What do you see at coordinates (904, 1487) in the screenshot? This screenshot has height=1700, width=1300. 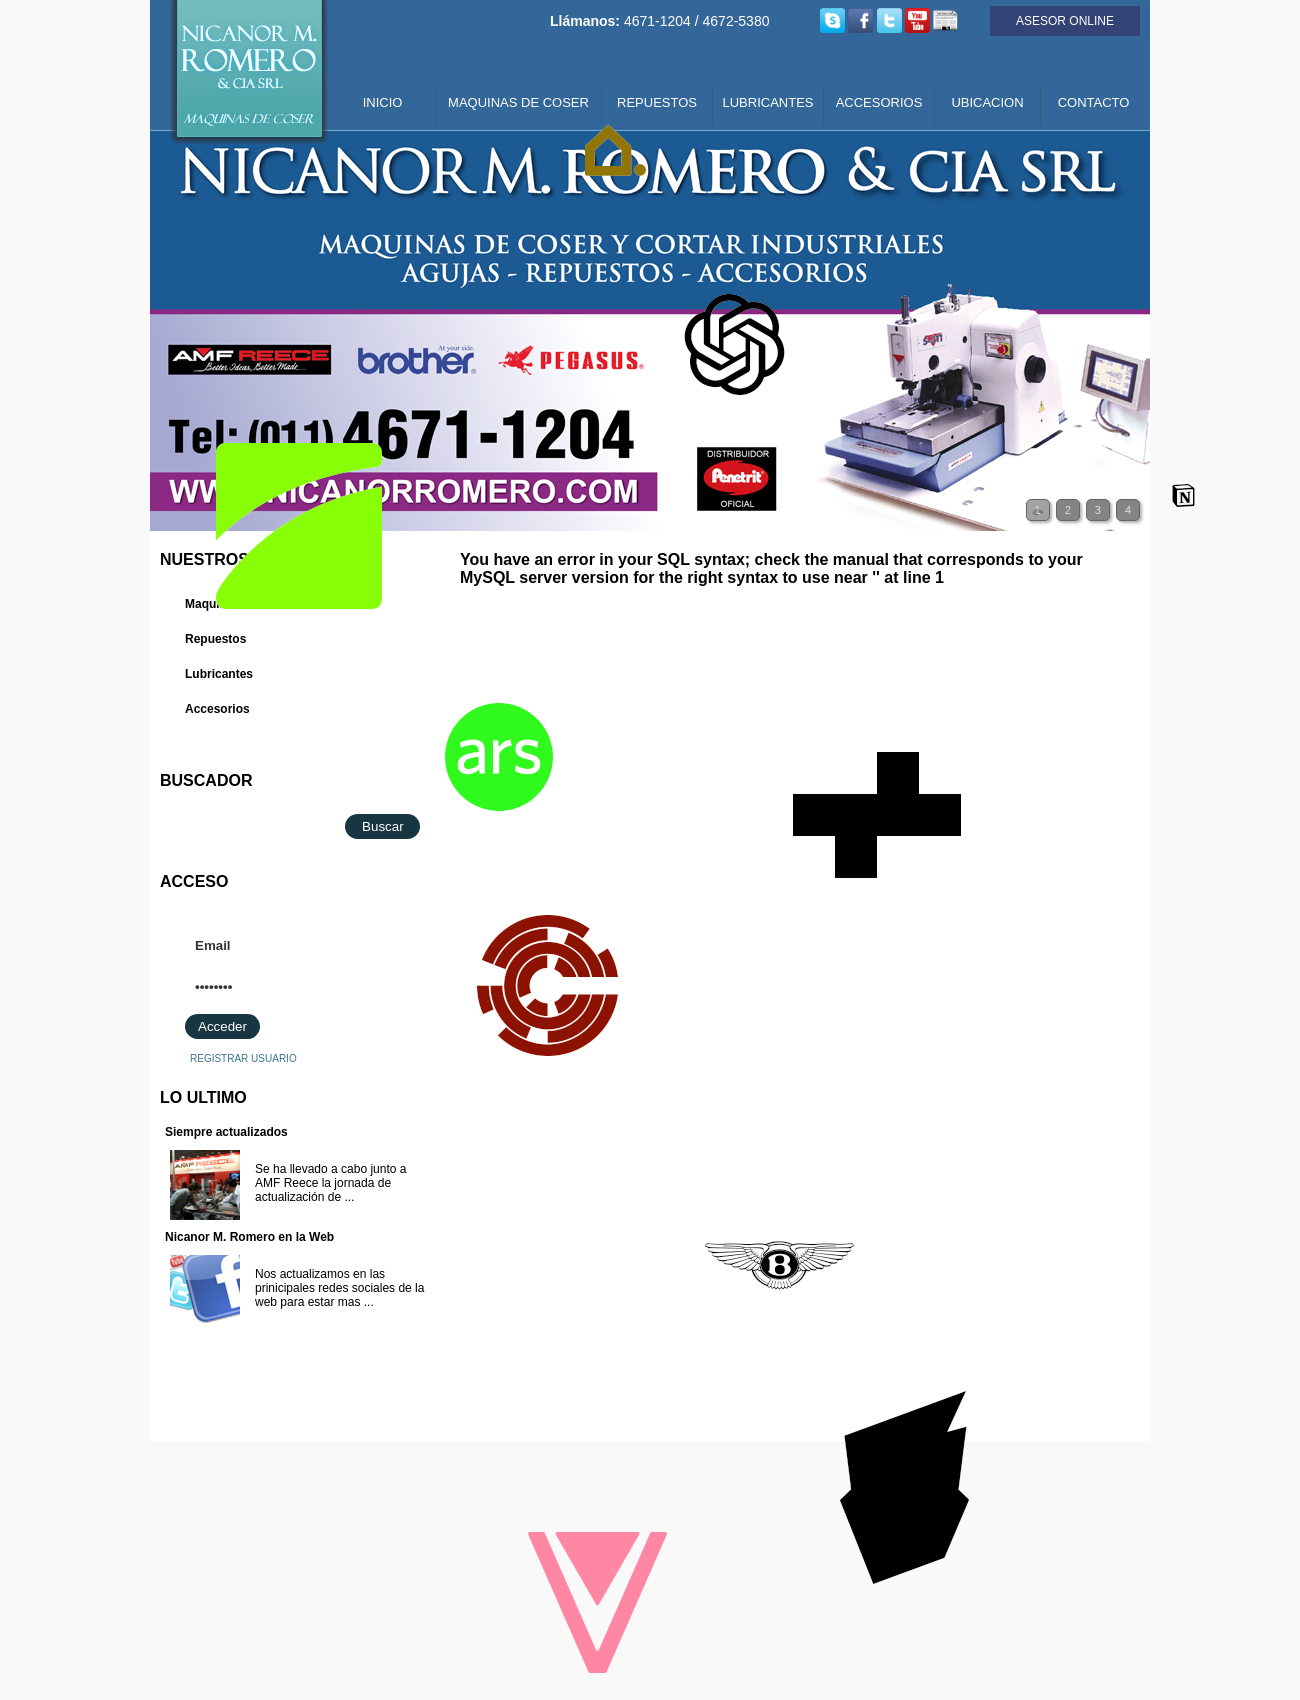 I see `visit BoardGameGeek website` at bounding box center [904, 1487].